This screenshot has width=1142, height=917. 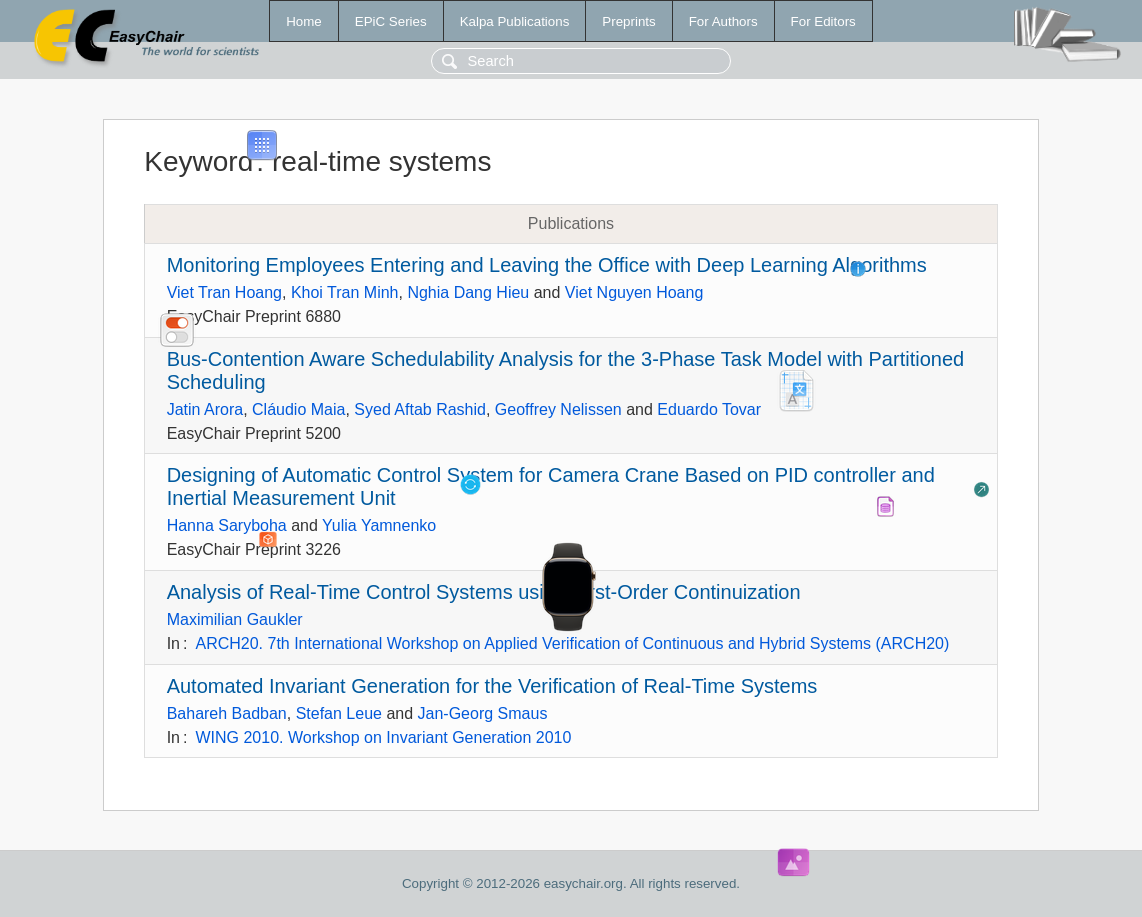 I want to click on a gettext translation template file (.pot), so click(x=796, y=390).